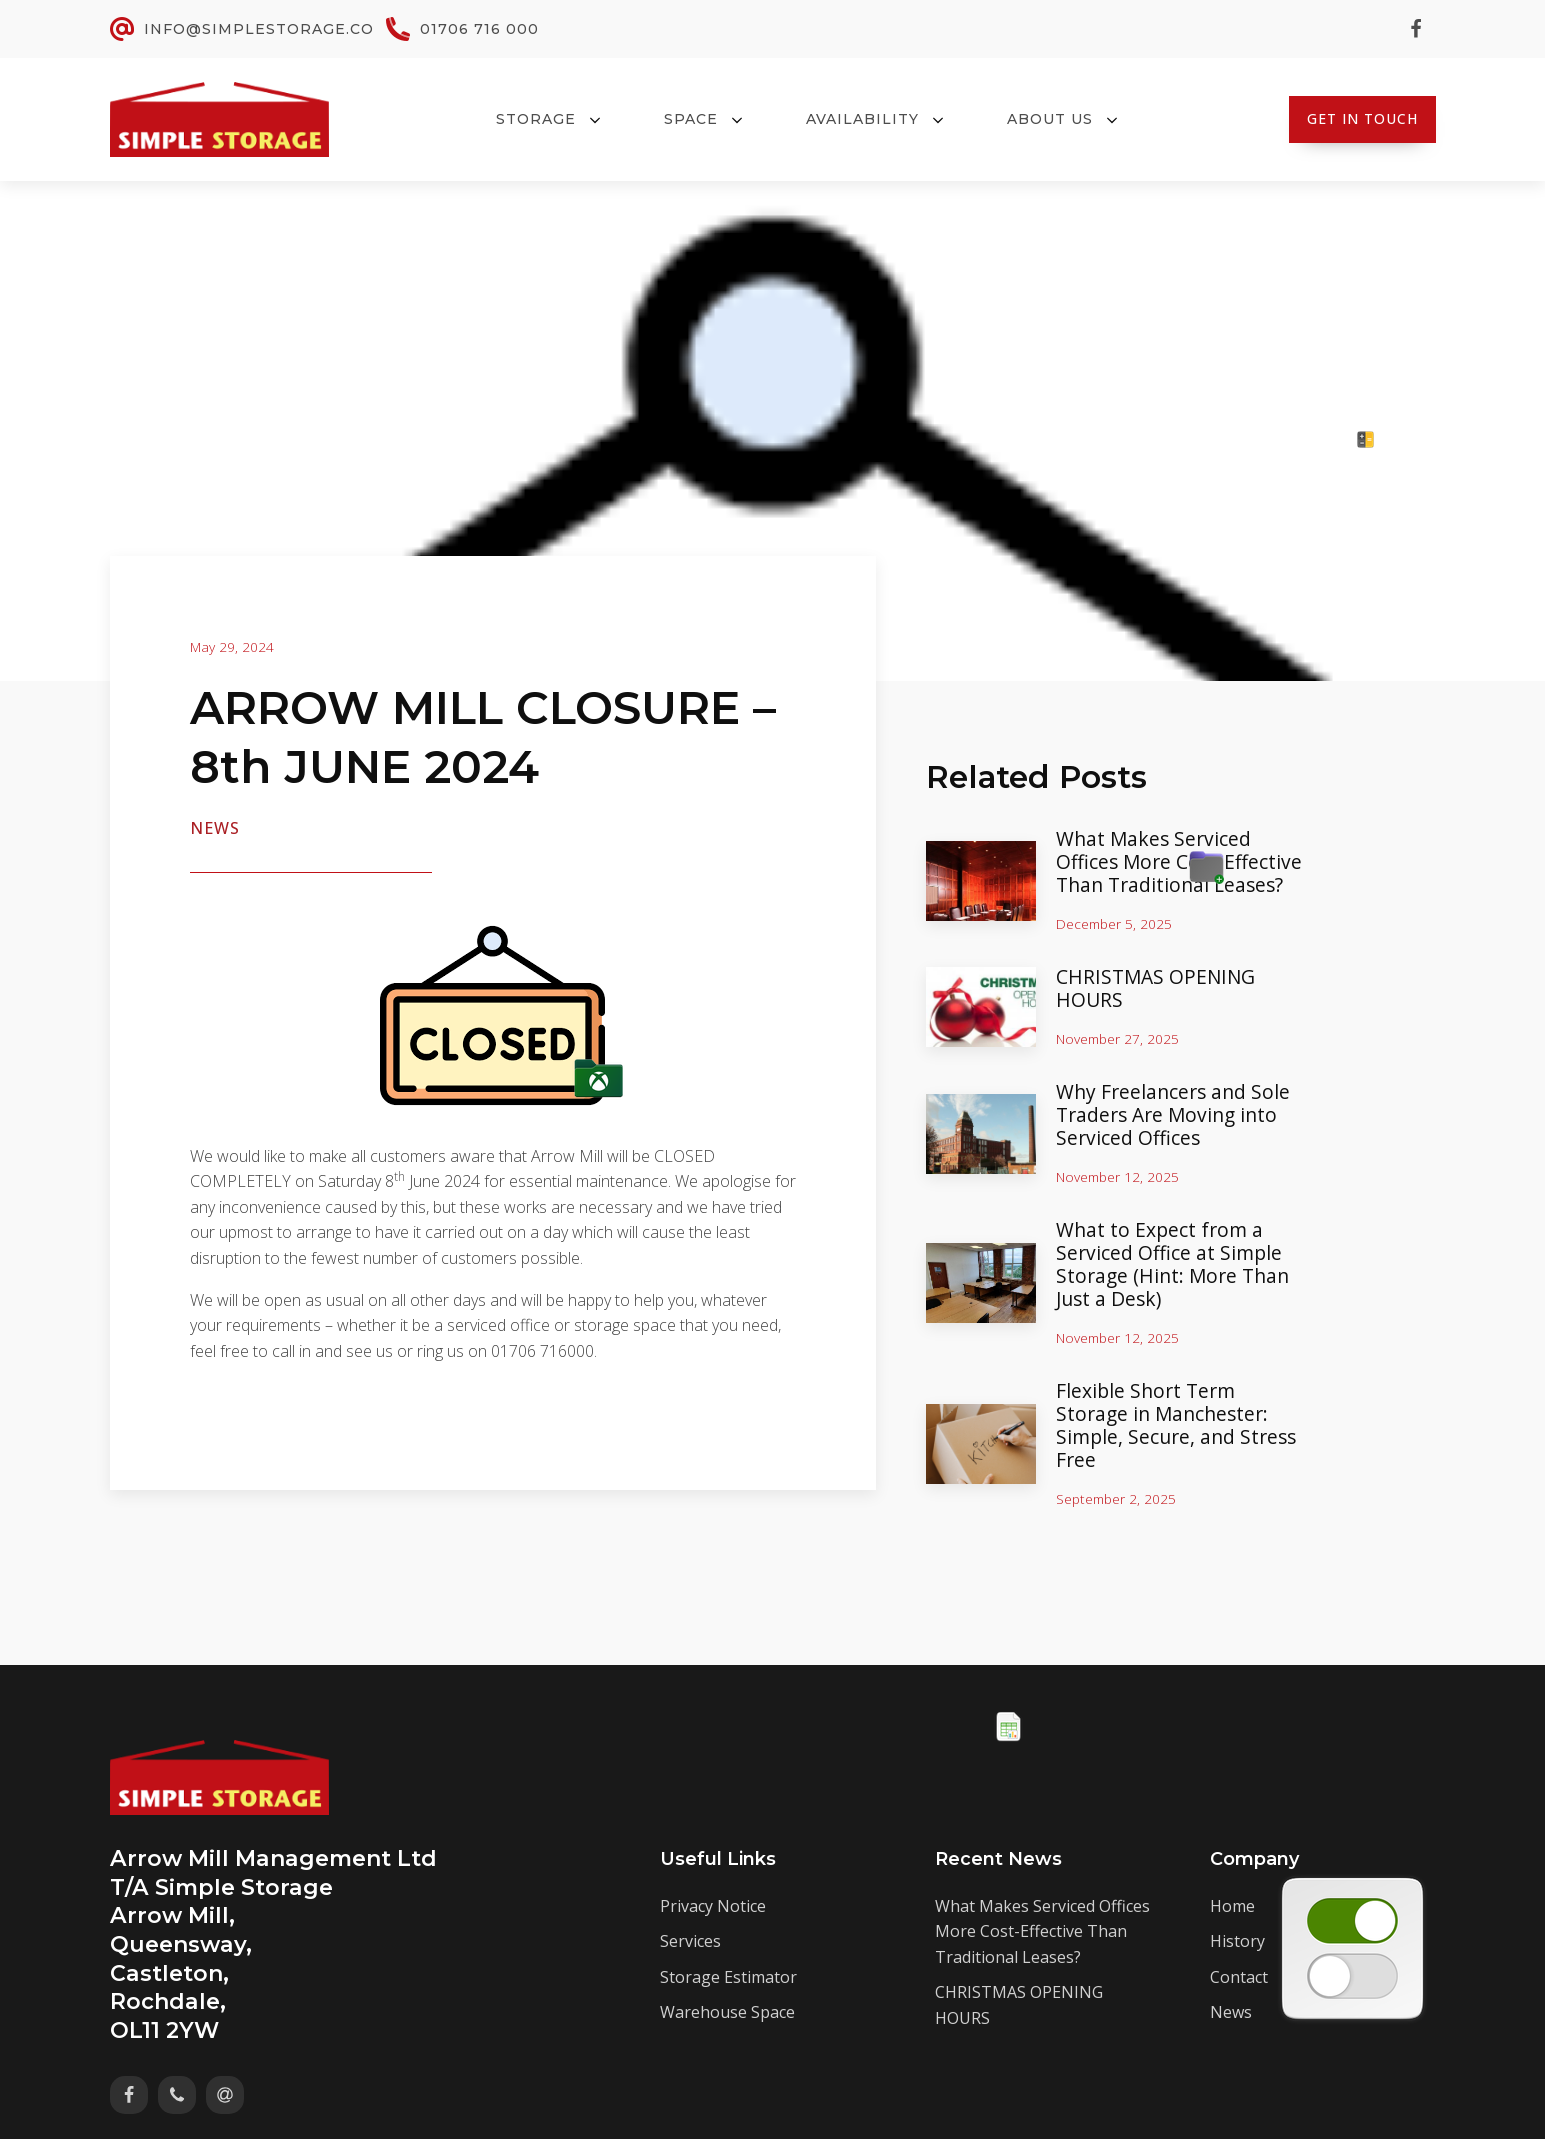  Describe the element at coordinates (1352, 1948) in the screenshot. I see `open system settings or preferences` at that location.